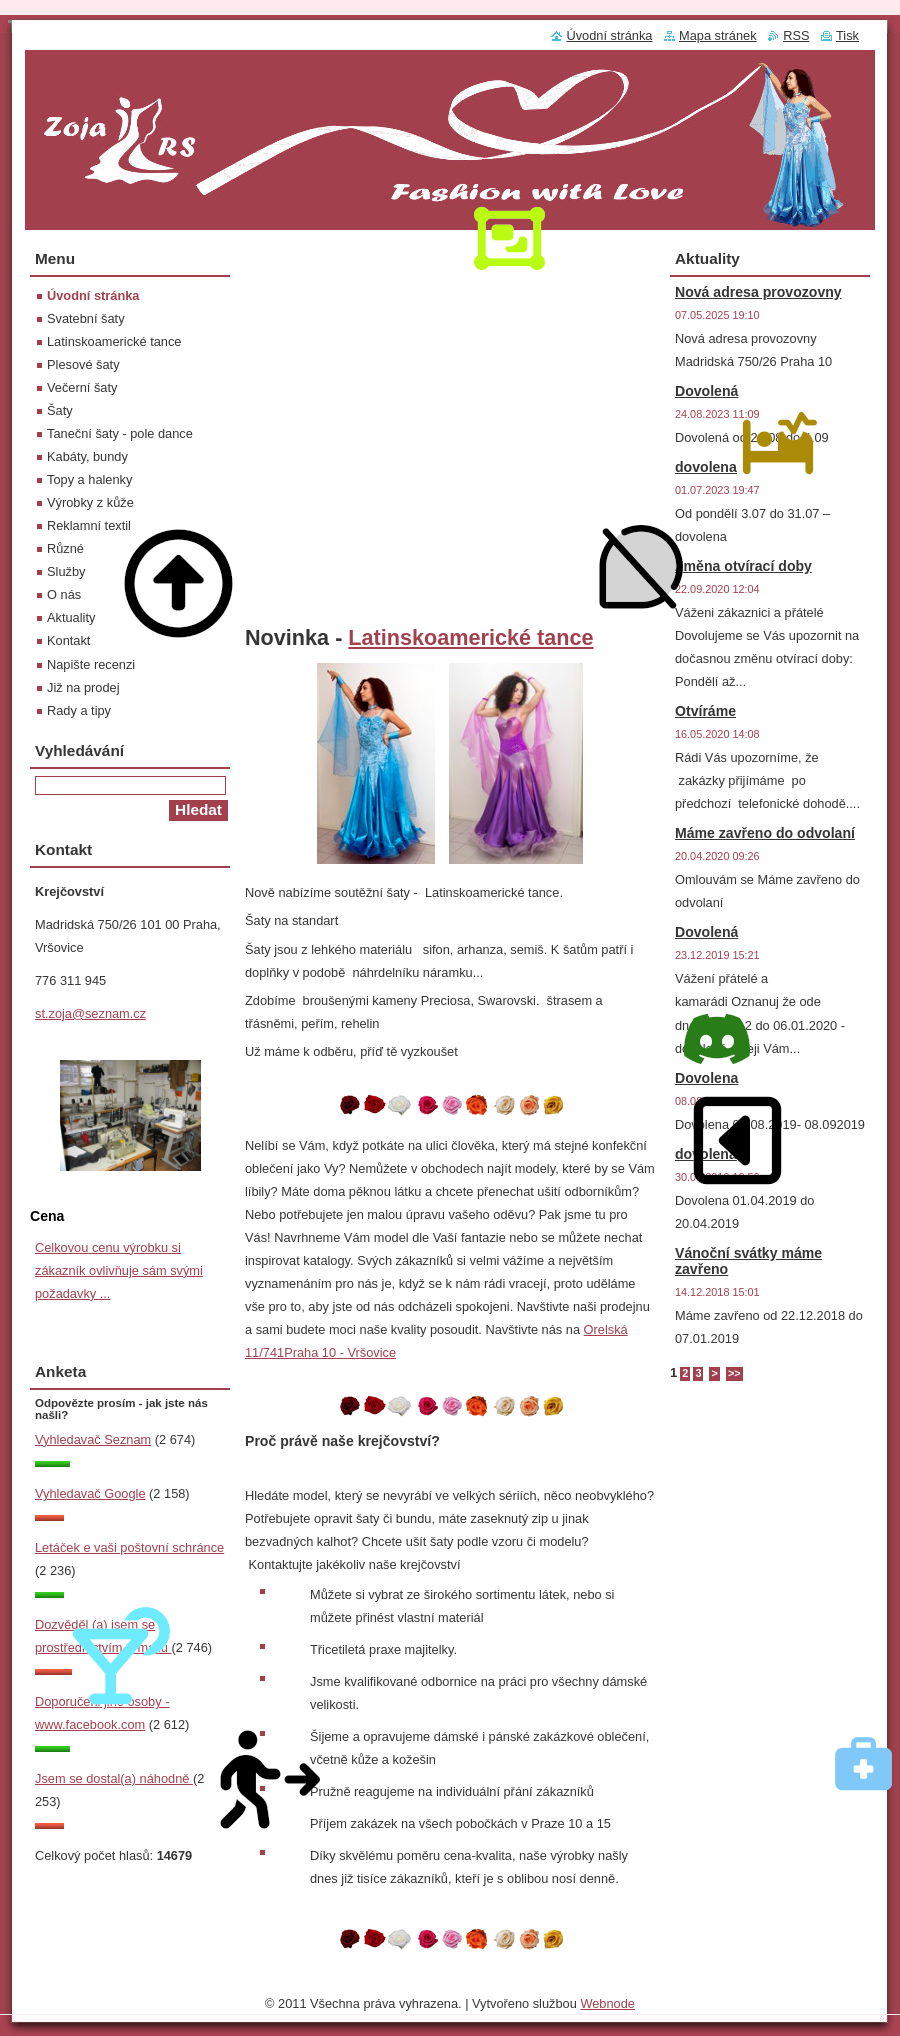 The image size is (900, 2036). Describe the element at coordinates (269, 1779) in the screenshot. I see `exit or leave current area` at that location.